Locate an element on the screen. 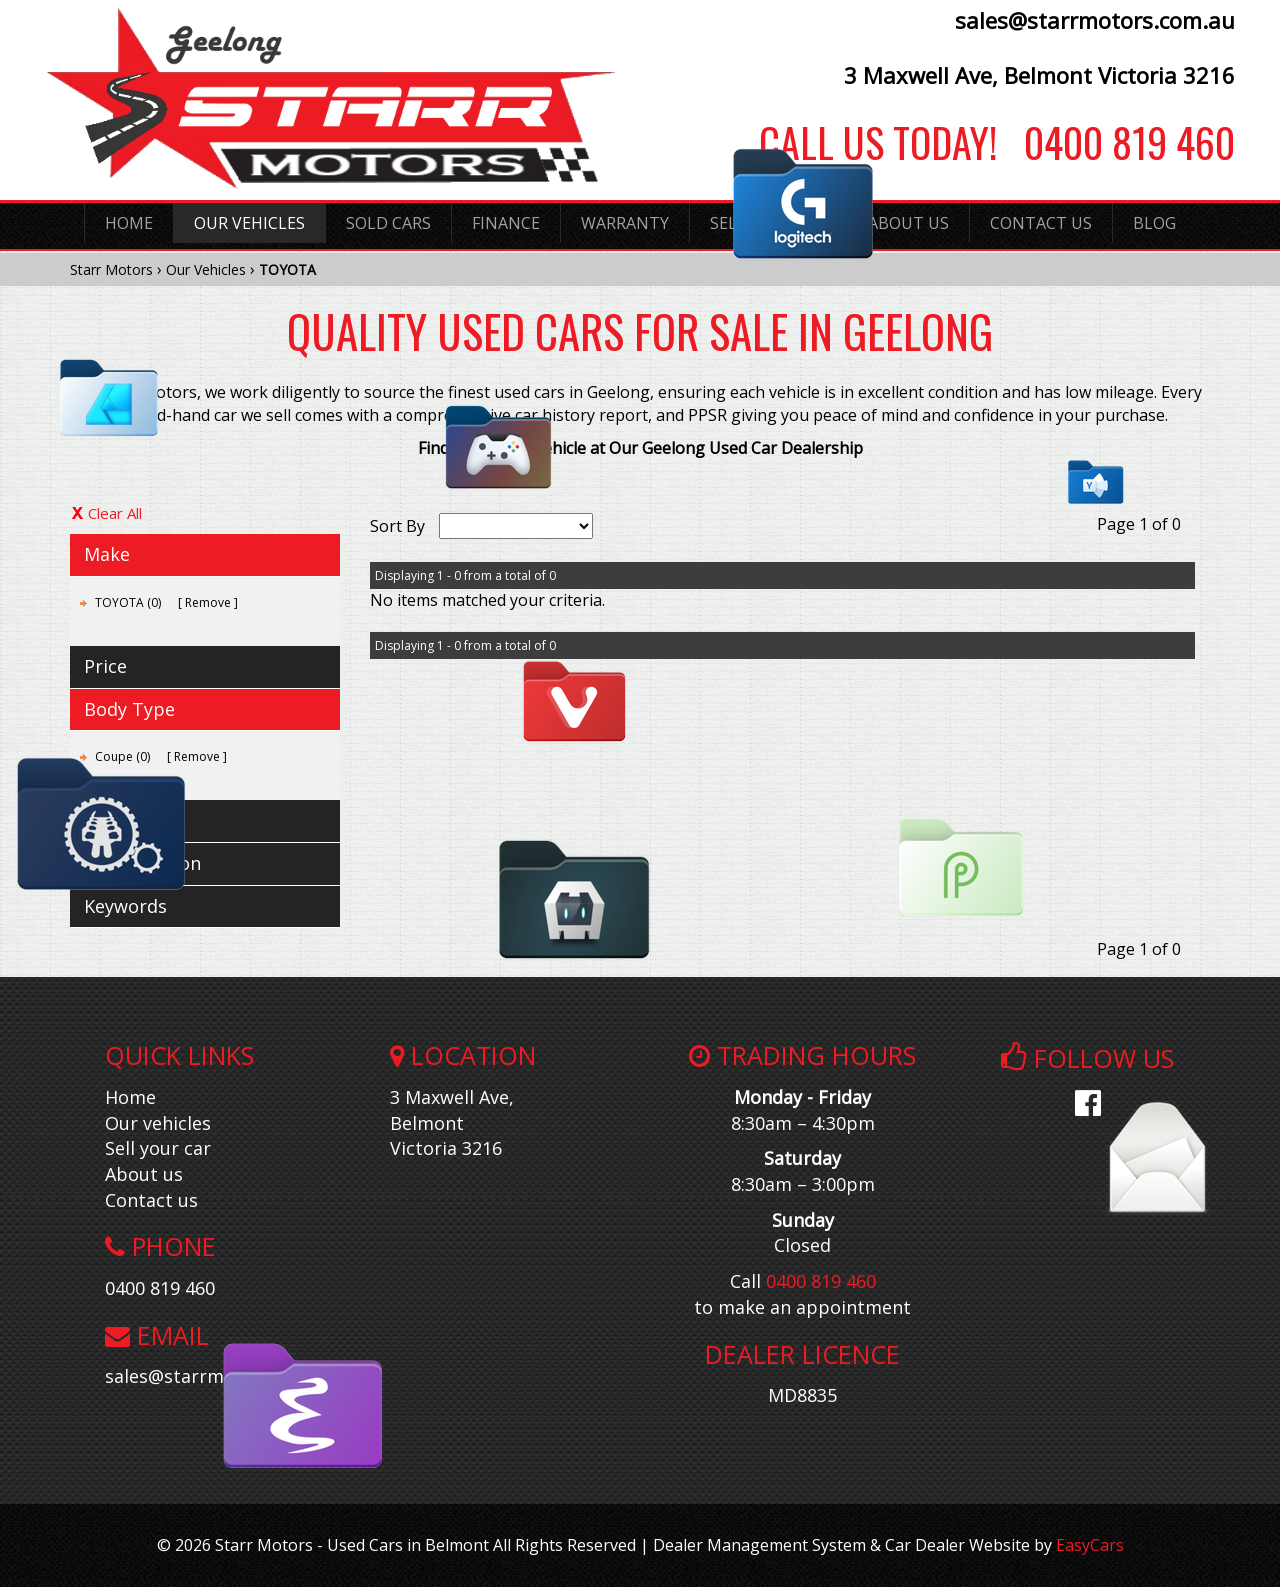 The width and height of the screenshot is (1280, 1587). open folder containing Affinity Designer files is located at coordinates (108, 400).